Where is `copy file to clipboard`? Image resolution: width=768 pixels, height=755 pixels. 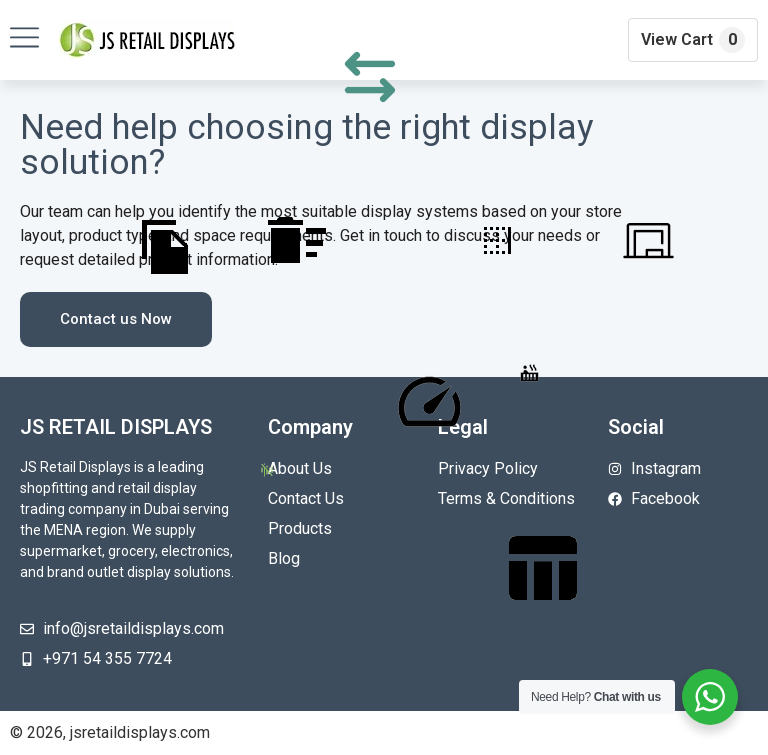 copy file to clipboard is located at coordinates (166, 247).